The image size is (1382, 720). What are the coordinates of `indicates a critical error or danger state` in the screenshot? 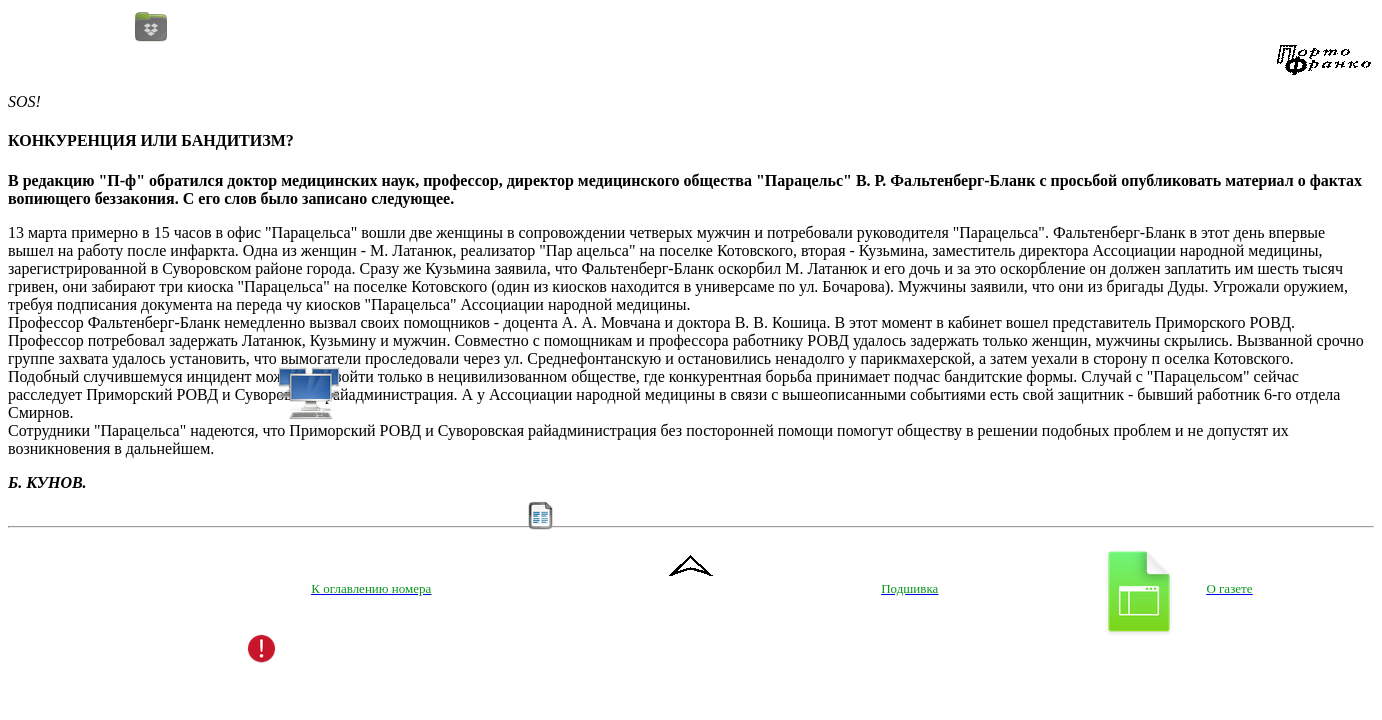 It's located at (261, 648).